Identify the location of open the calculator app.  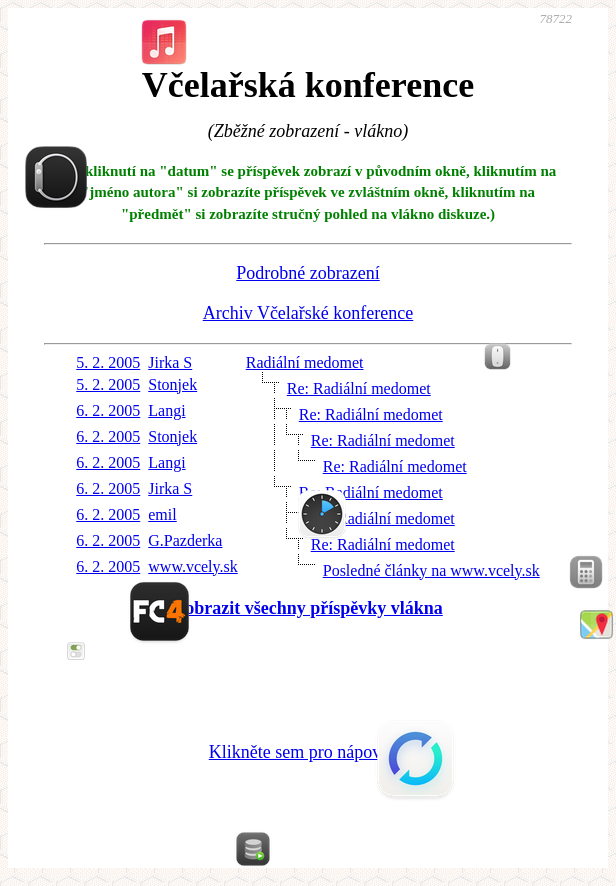
(586, 572).